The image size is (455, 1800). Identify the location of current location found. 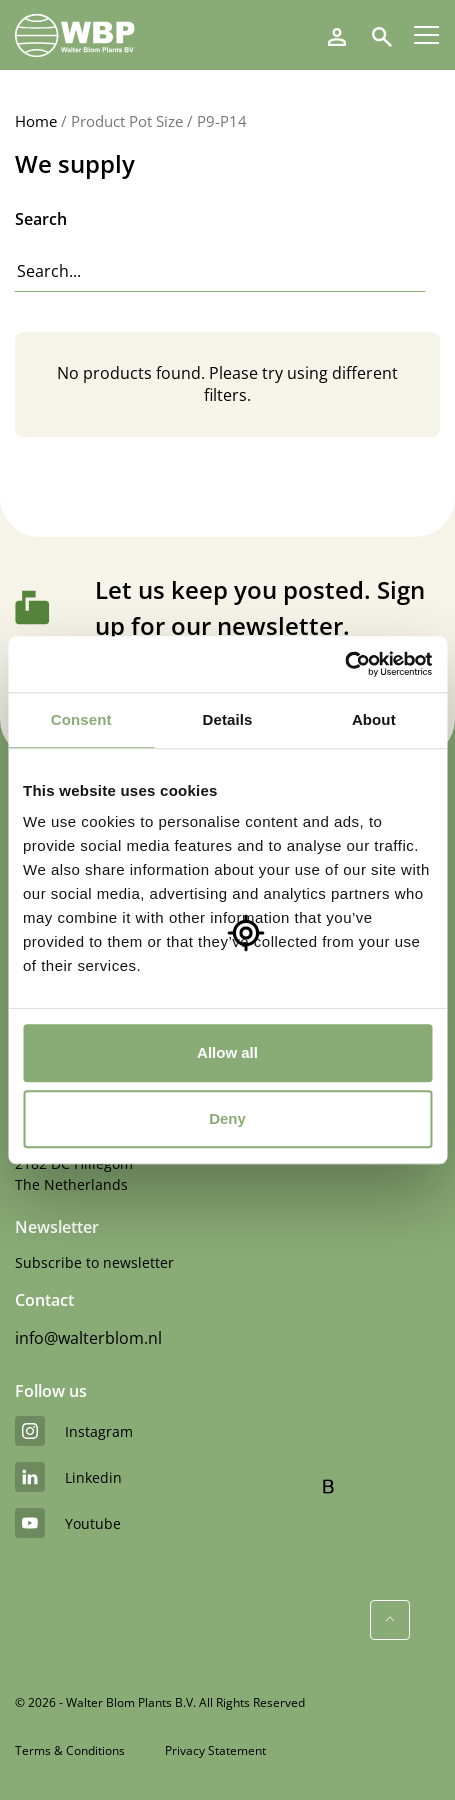
(246, 933).